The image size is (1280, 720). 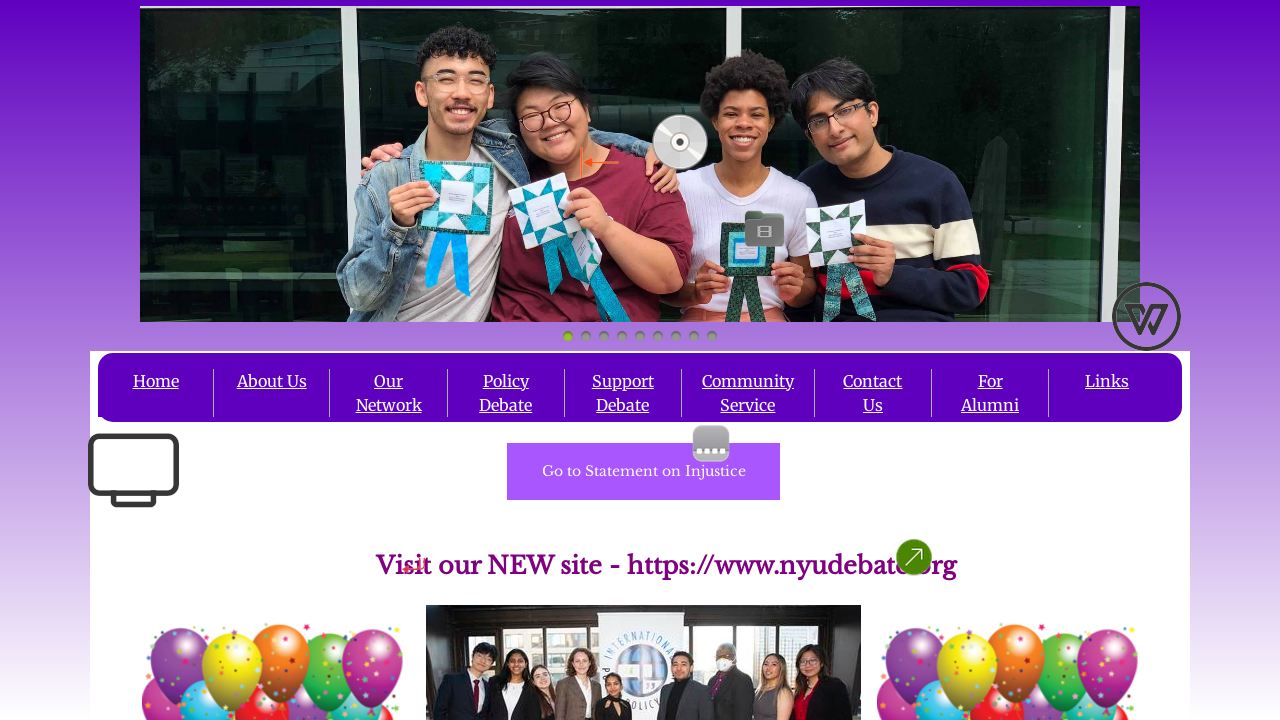 I want to click on open your videos folder, so click(x=764, y=228).